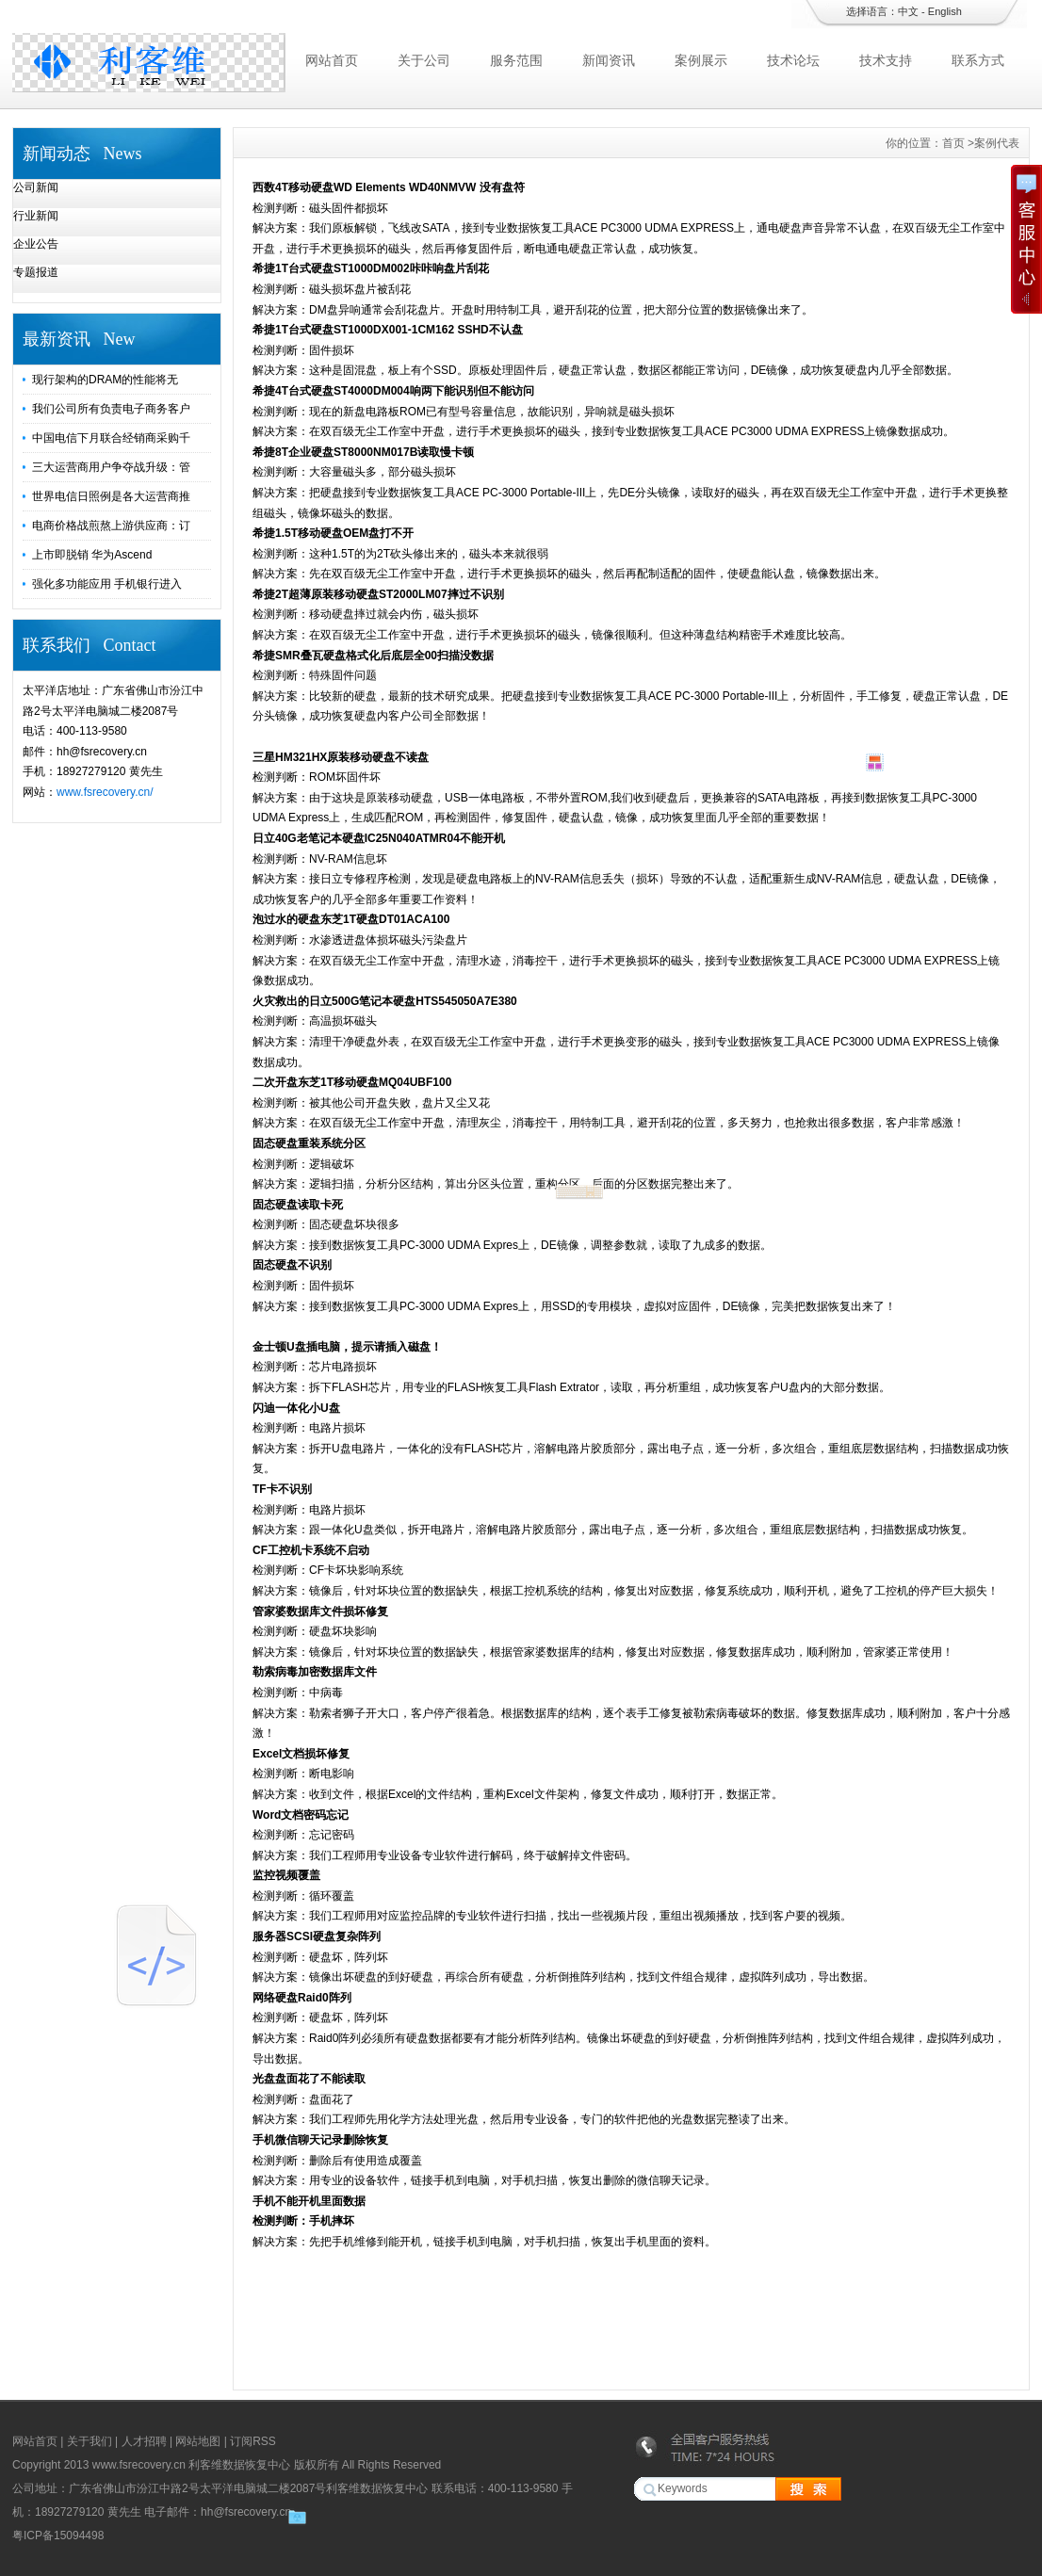 This screenshot has width=1042, height=2576. Describe the element at coordinates (579, 1191) in the screenshot. I see `connect a bluetooth keyboard` at that location.